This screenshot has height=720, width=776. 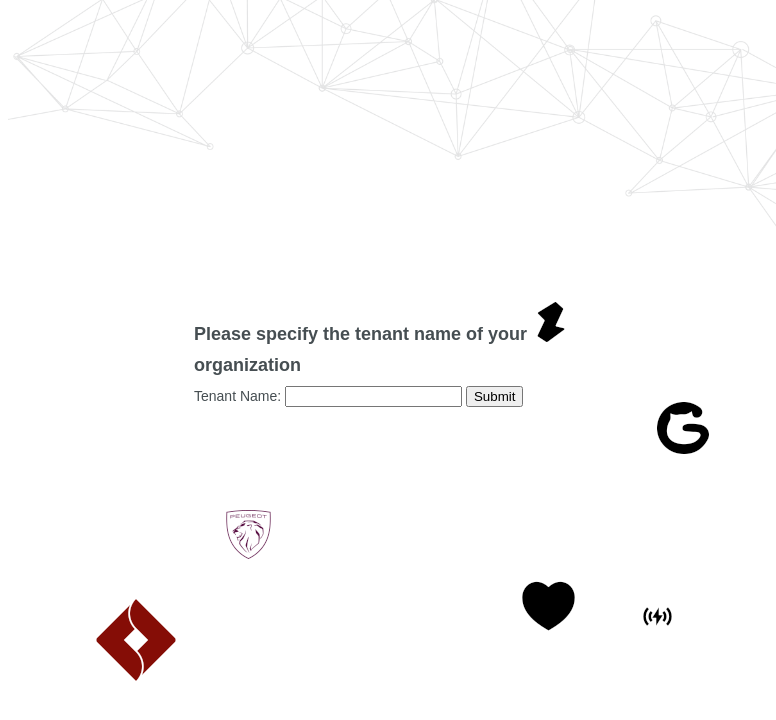 I want to click on open GitCode application, so click(x=683, y=428).